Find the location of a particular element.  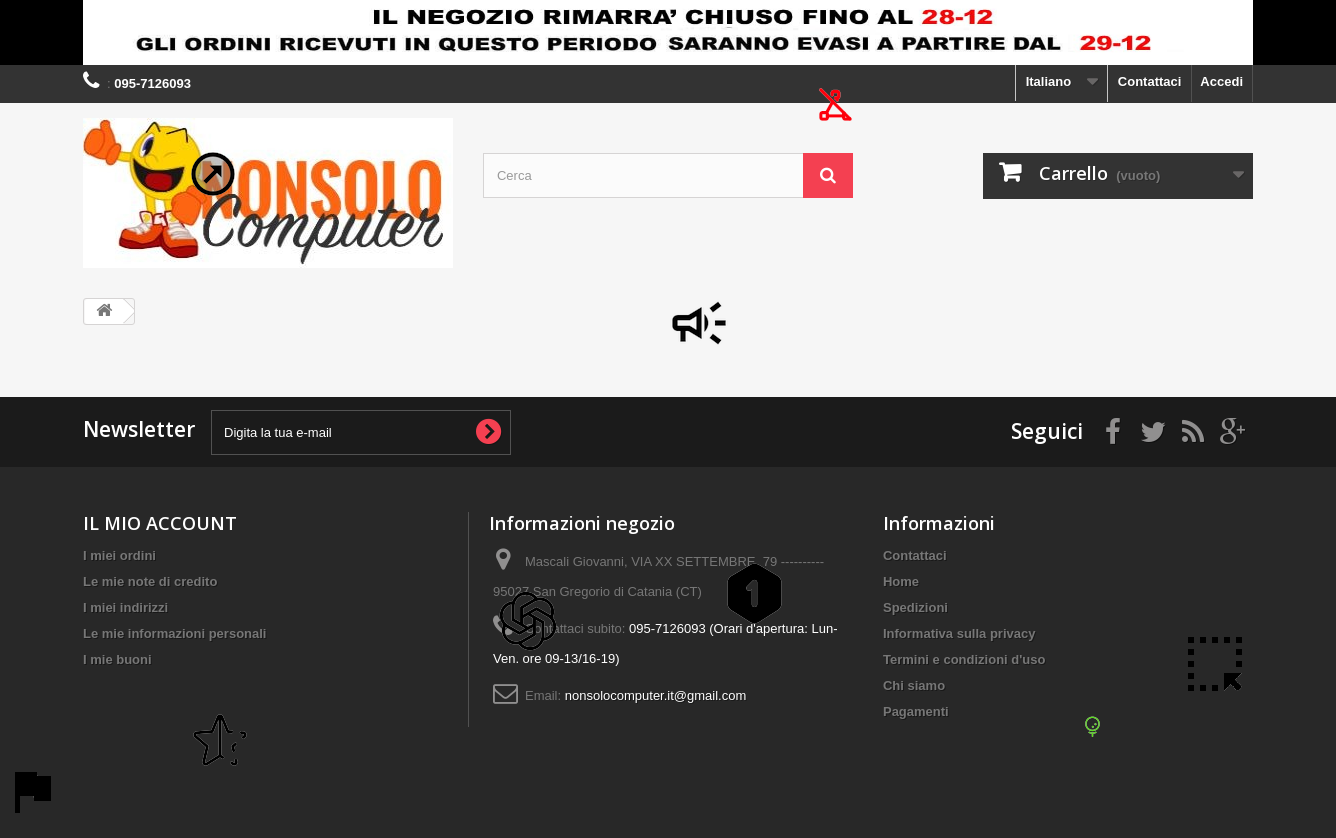

access golf-related features or content is located at coordinates (1092, 726).